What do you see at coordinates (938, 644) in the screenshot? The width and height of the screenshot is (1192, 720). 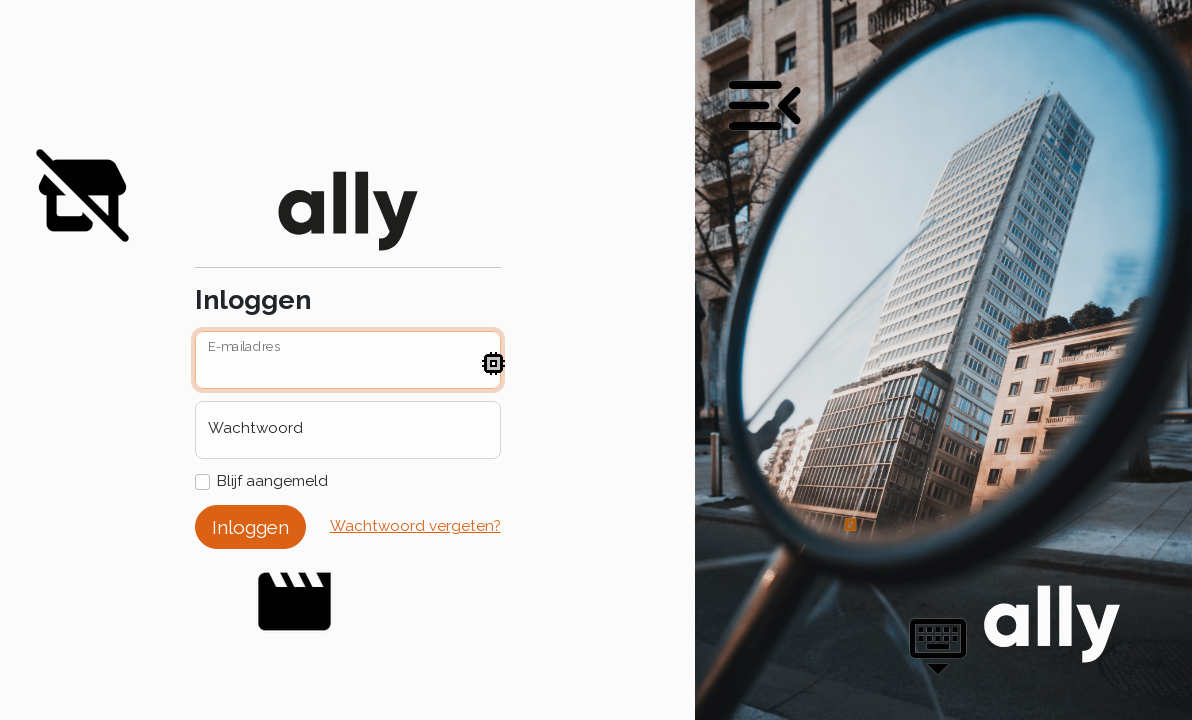 I see `hide the on-screen keyboard` at bounding box center [938, 644].